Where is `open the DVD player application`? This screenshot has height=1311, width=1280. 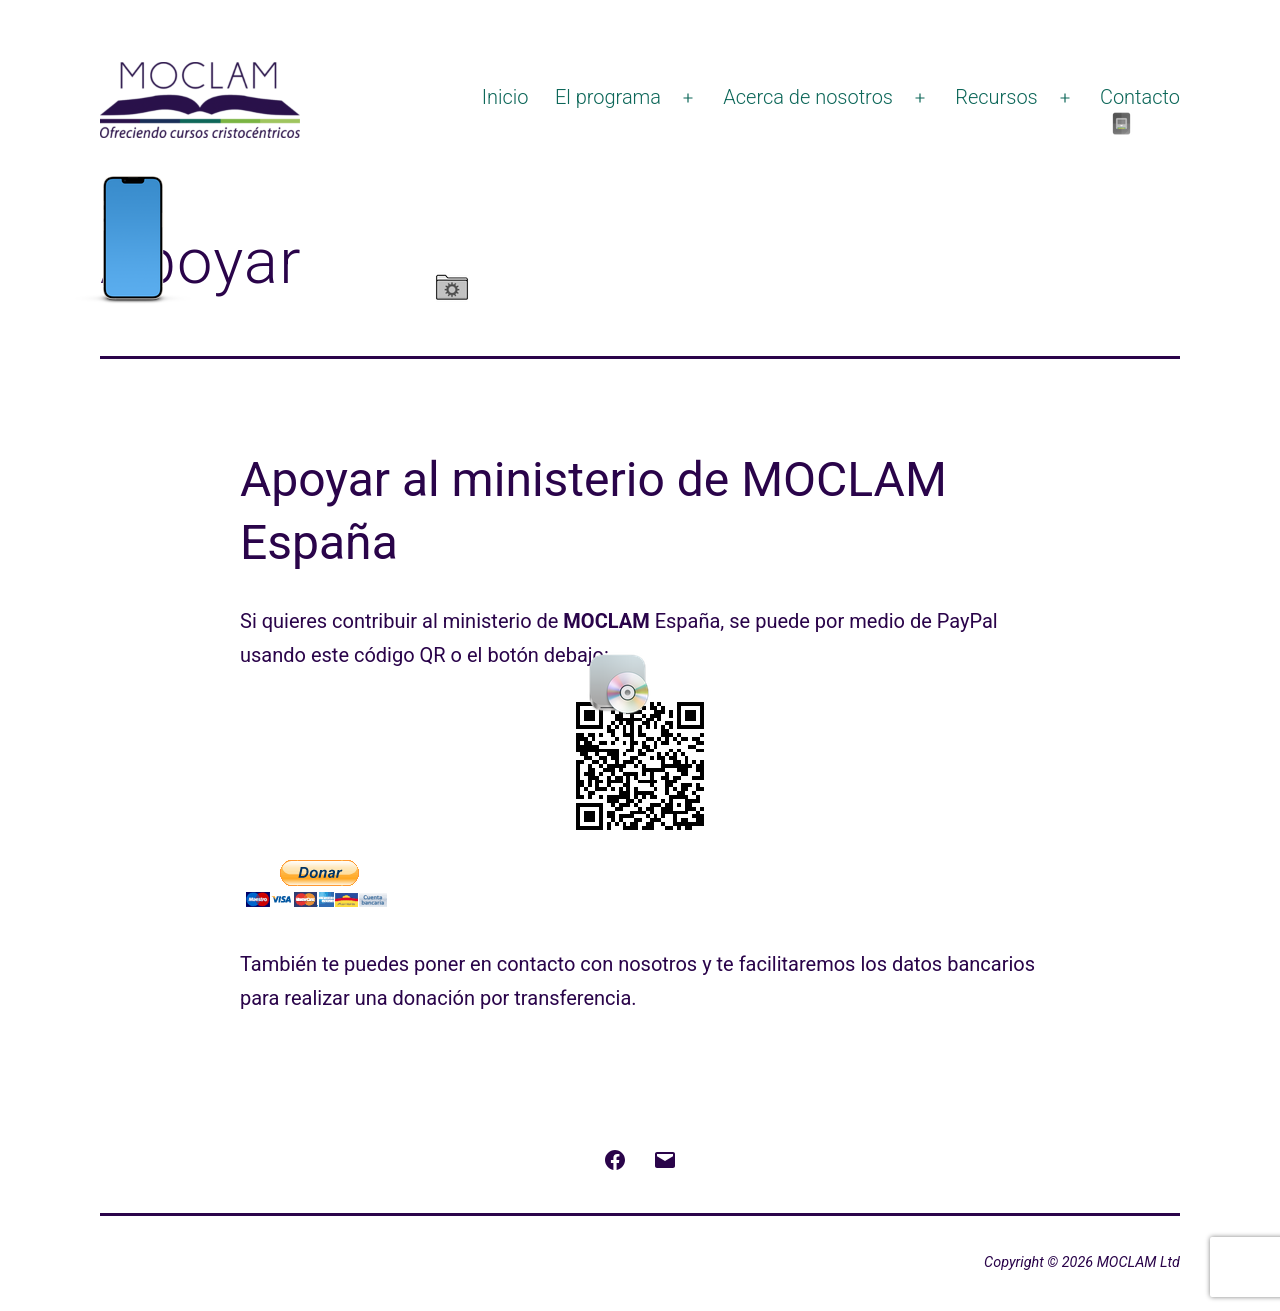 open the DVD player application is located at coordinates (617, 682).